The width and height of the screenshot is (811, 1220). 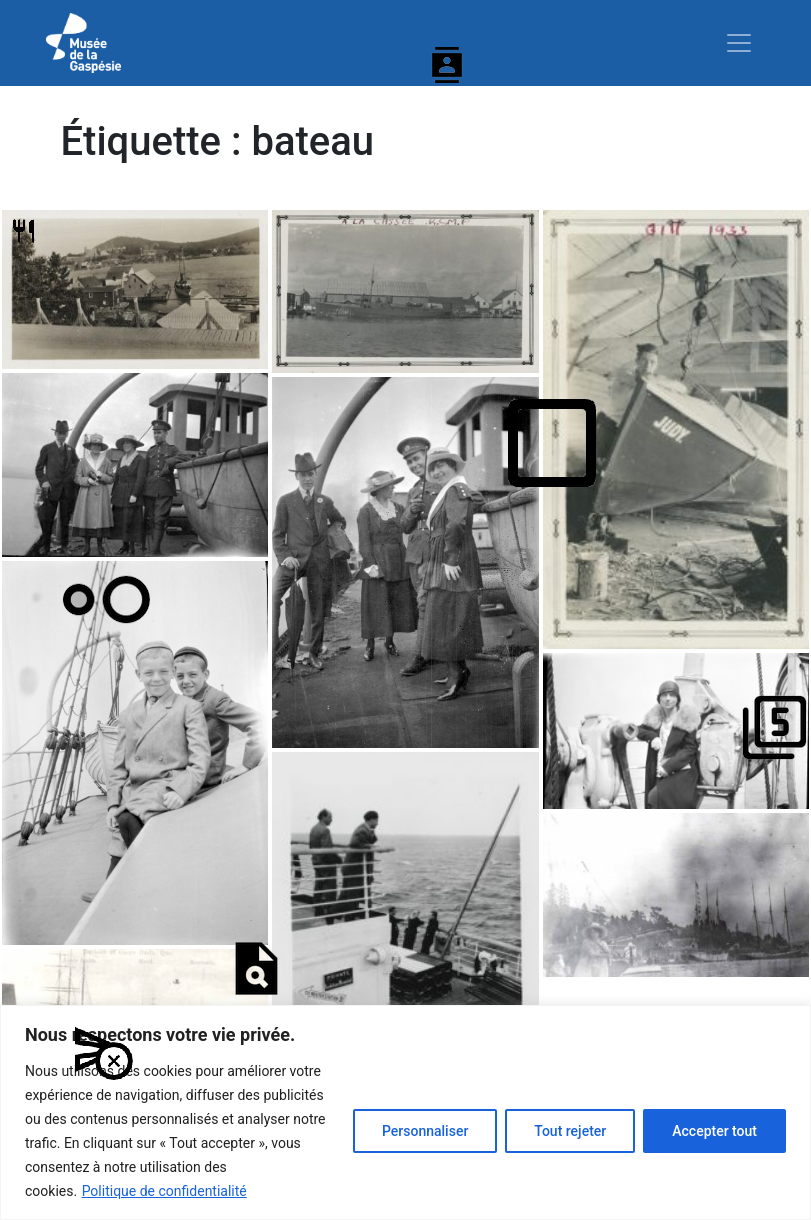 I want to click on scan document for plagiarism, so click(x=256, y=968).